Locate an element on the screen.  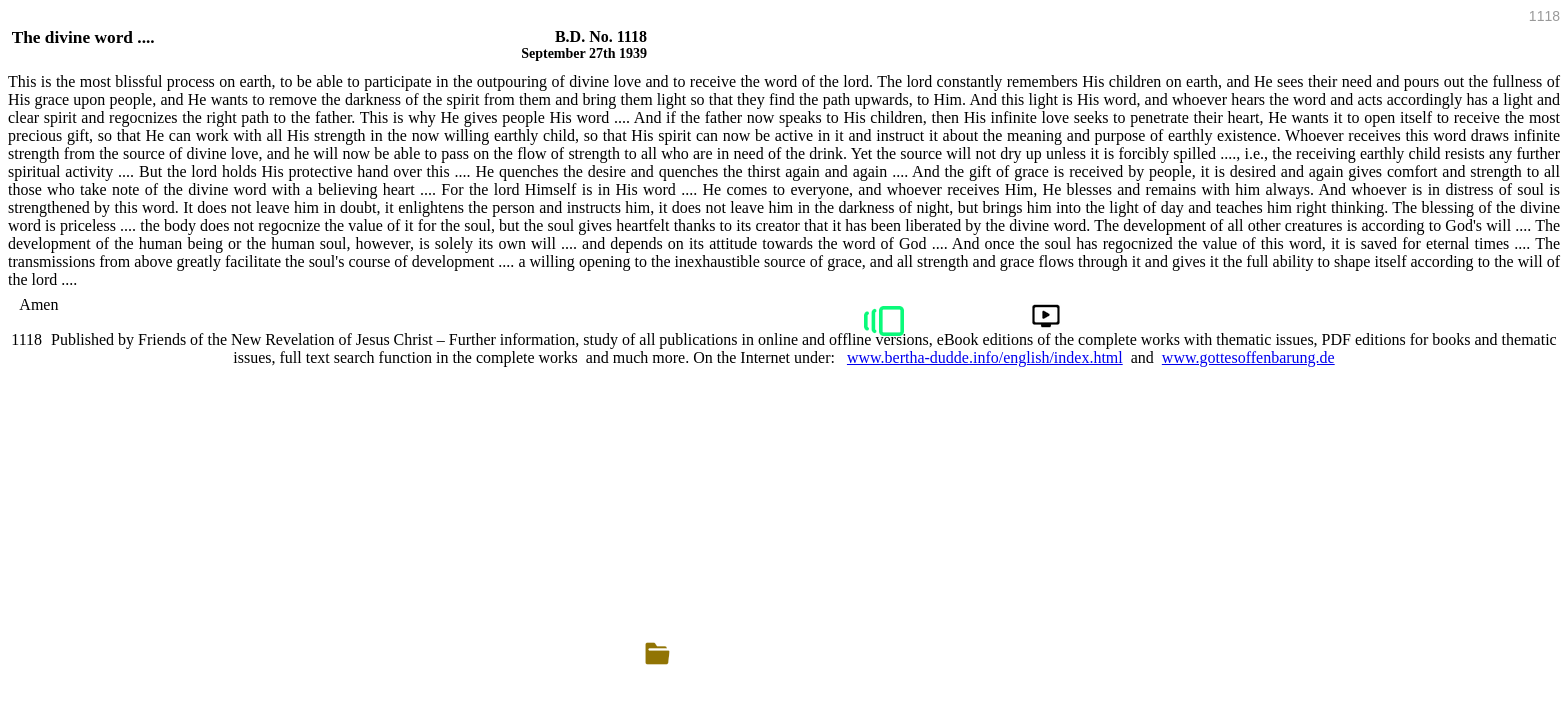
access video on demand or streaming content is located at coordinates (1046, 316).